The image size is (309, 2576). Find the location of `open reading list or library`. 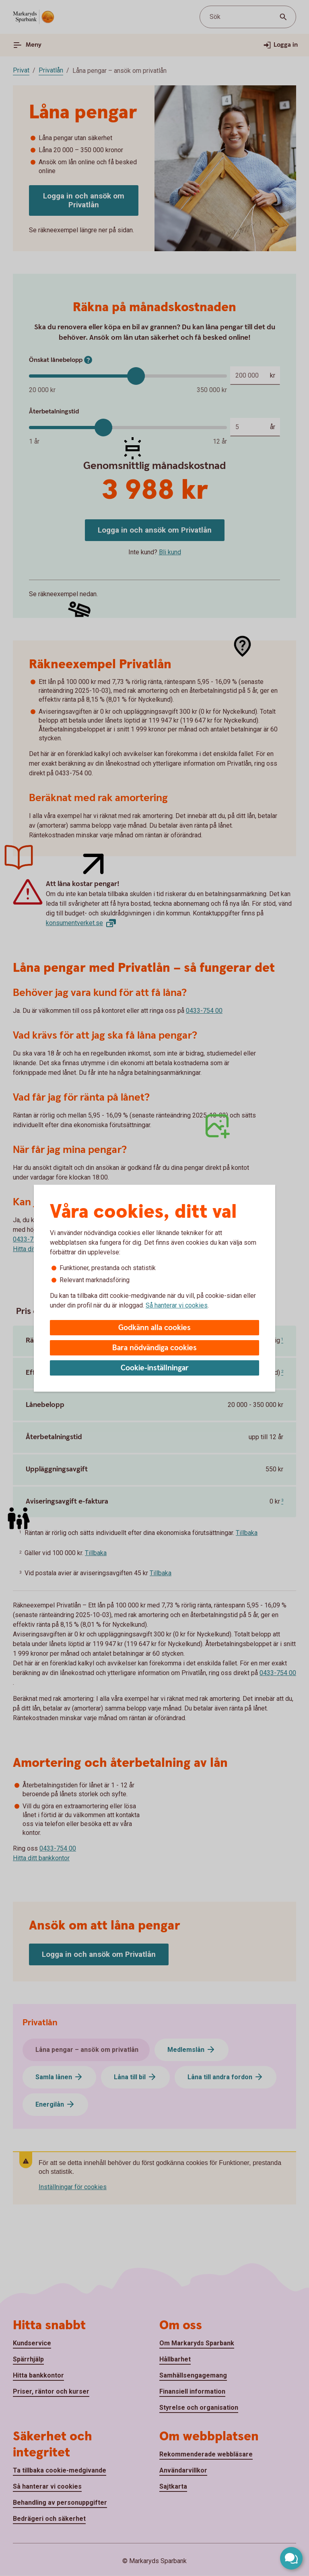

open reading list or library is located at coordinates (19, 857).